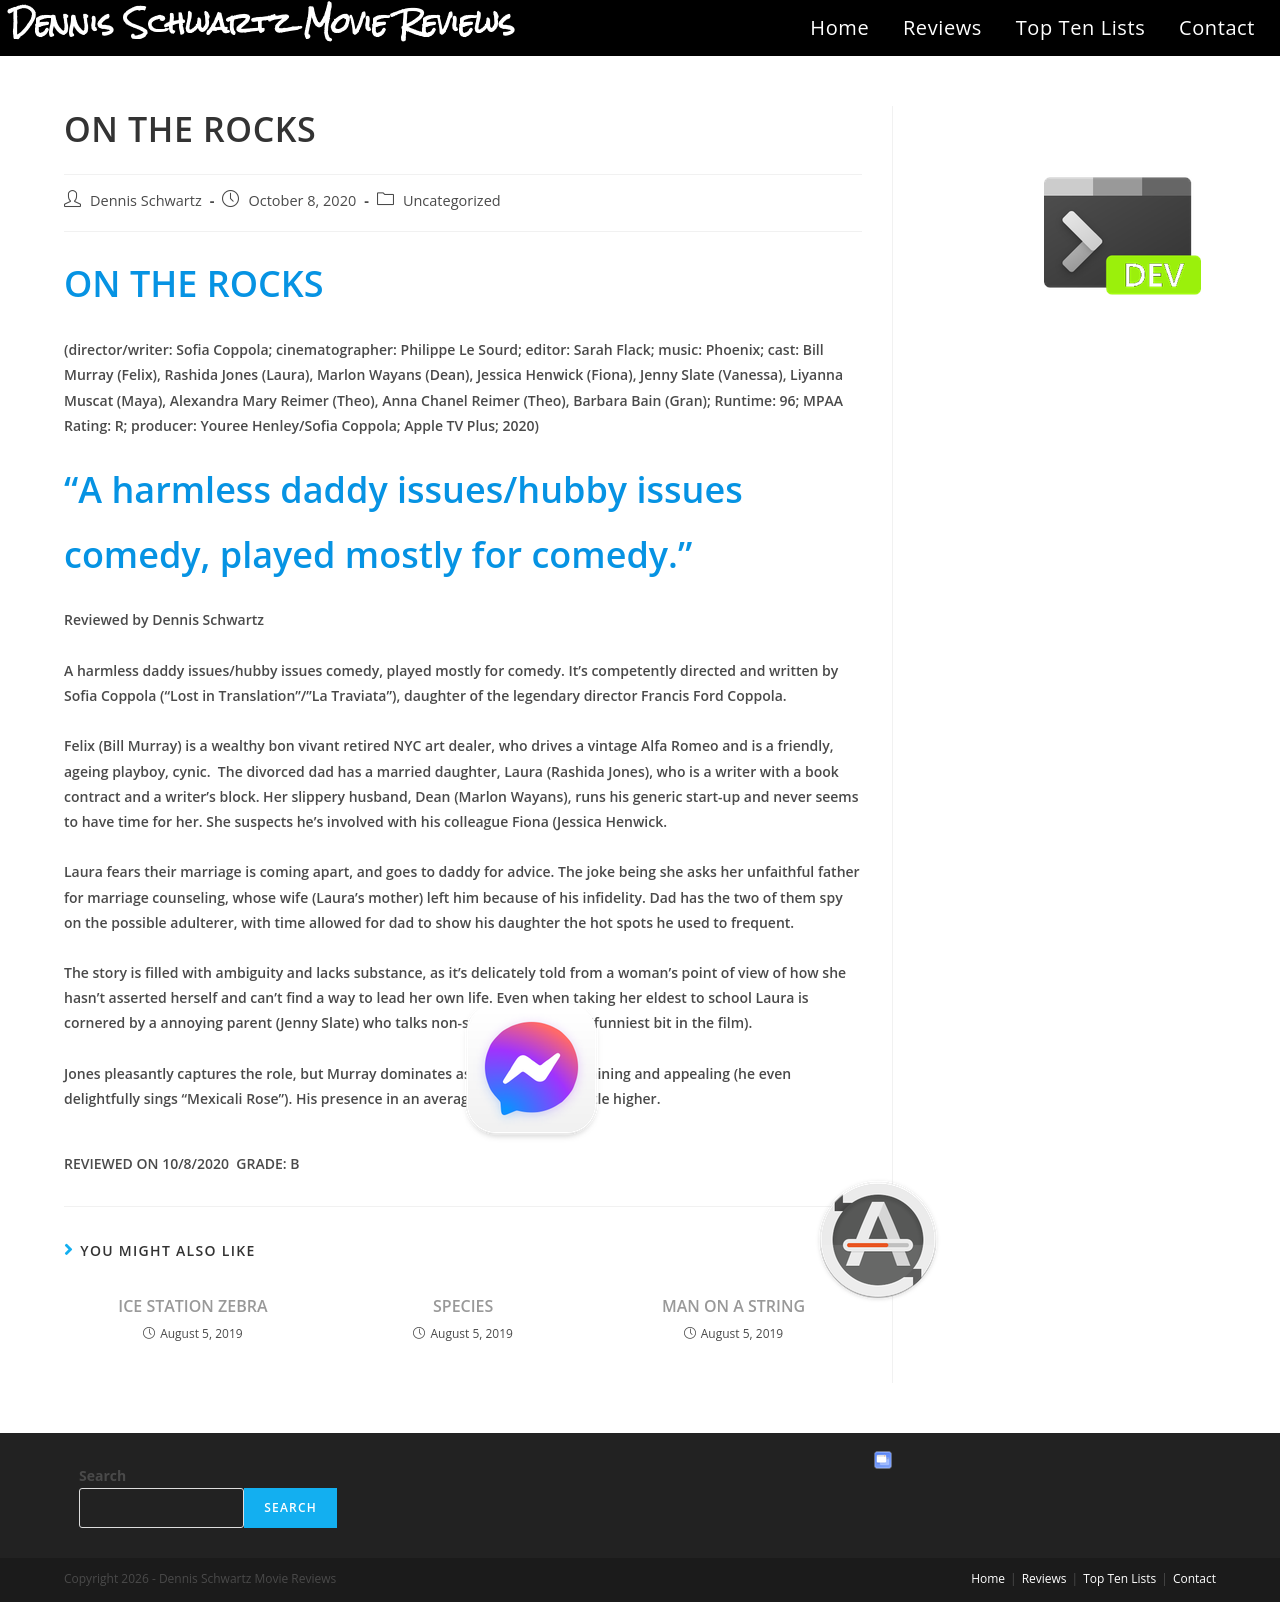 This screenshot has height=1602, width=1280. I want to click on check for available software updates, so click(878, 1240).